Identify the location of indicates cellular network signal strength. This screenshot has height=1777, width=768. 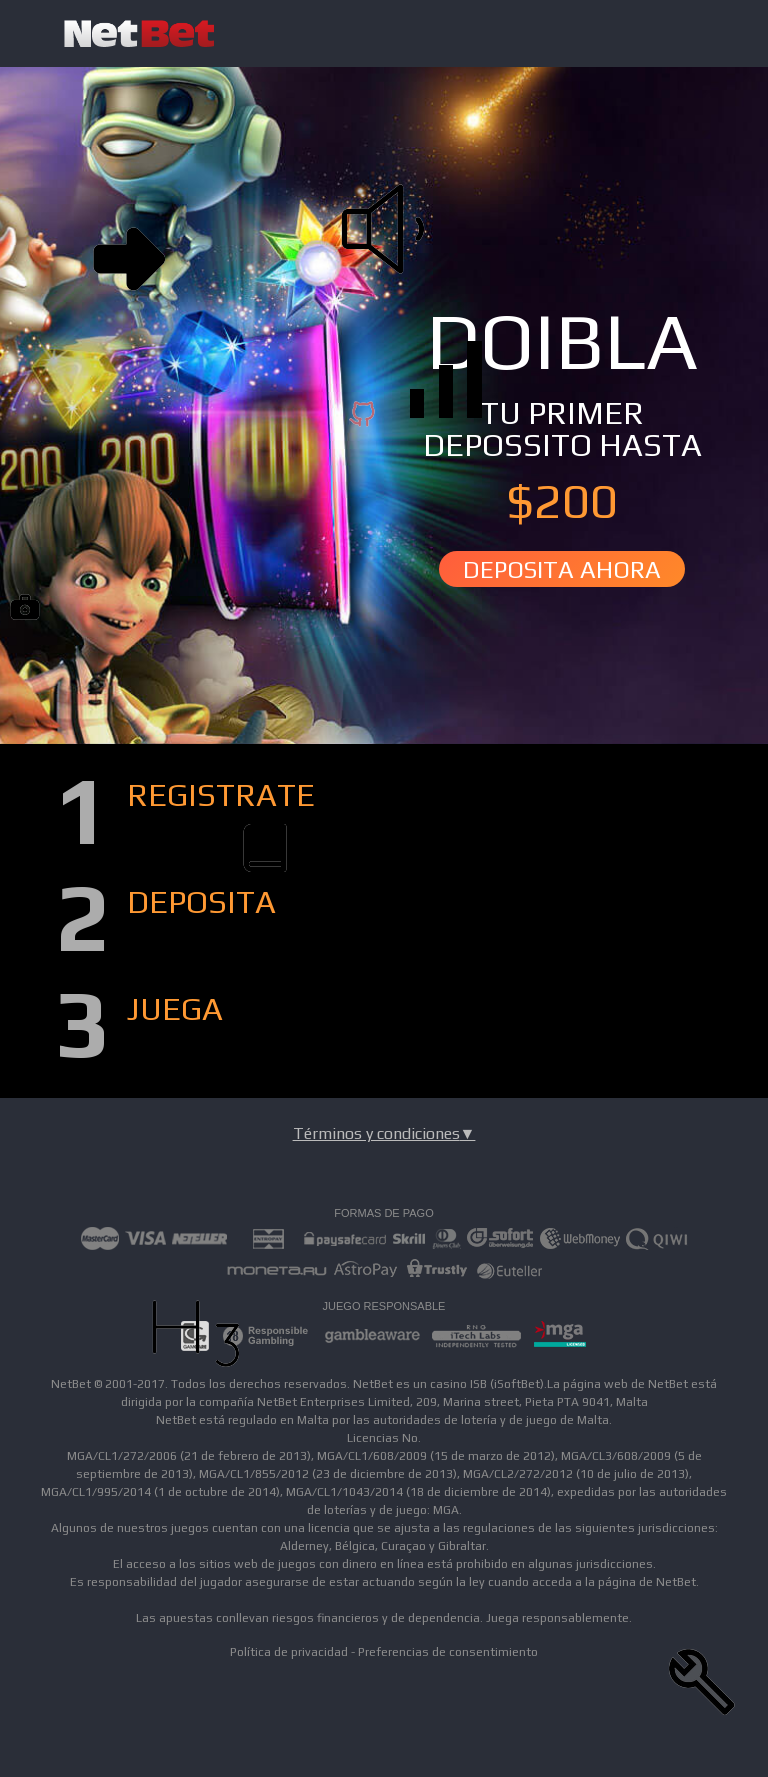
(443, 379).